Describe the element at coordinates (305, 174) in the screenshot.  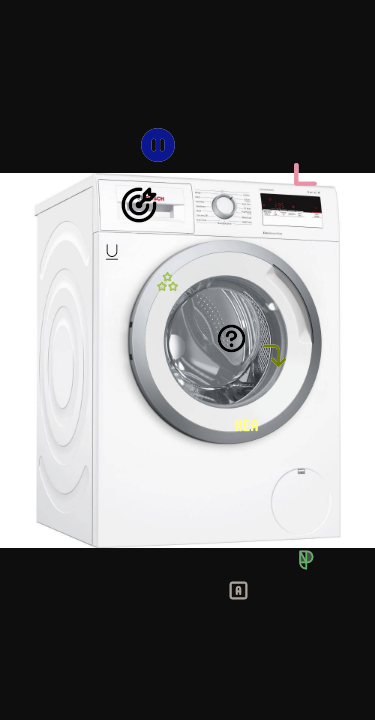
I see `navigate to the bottom-left corner` at that location.